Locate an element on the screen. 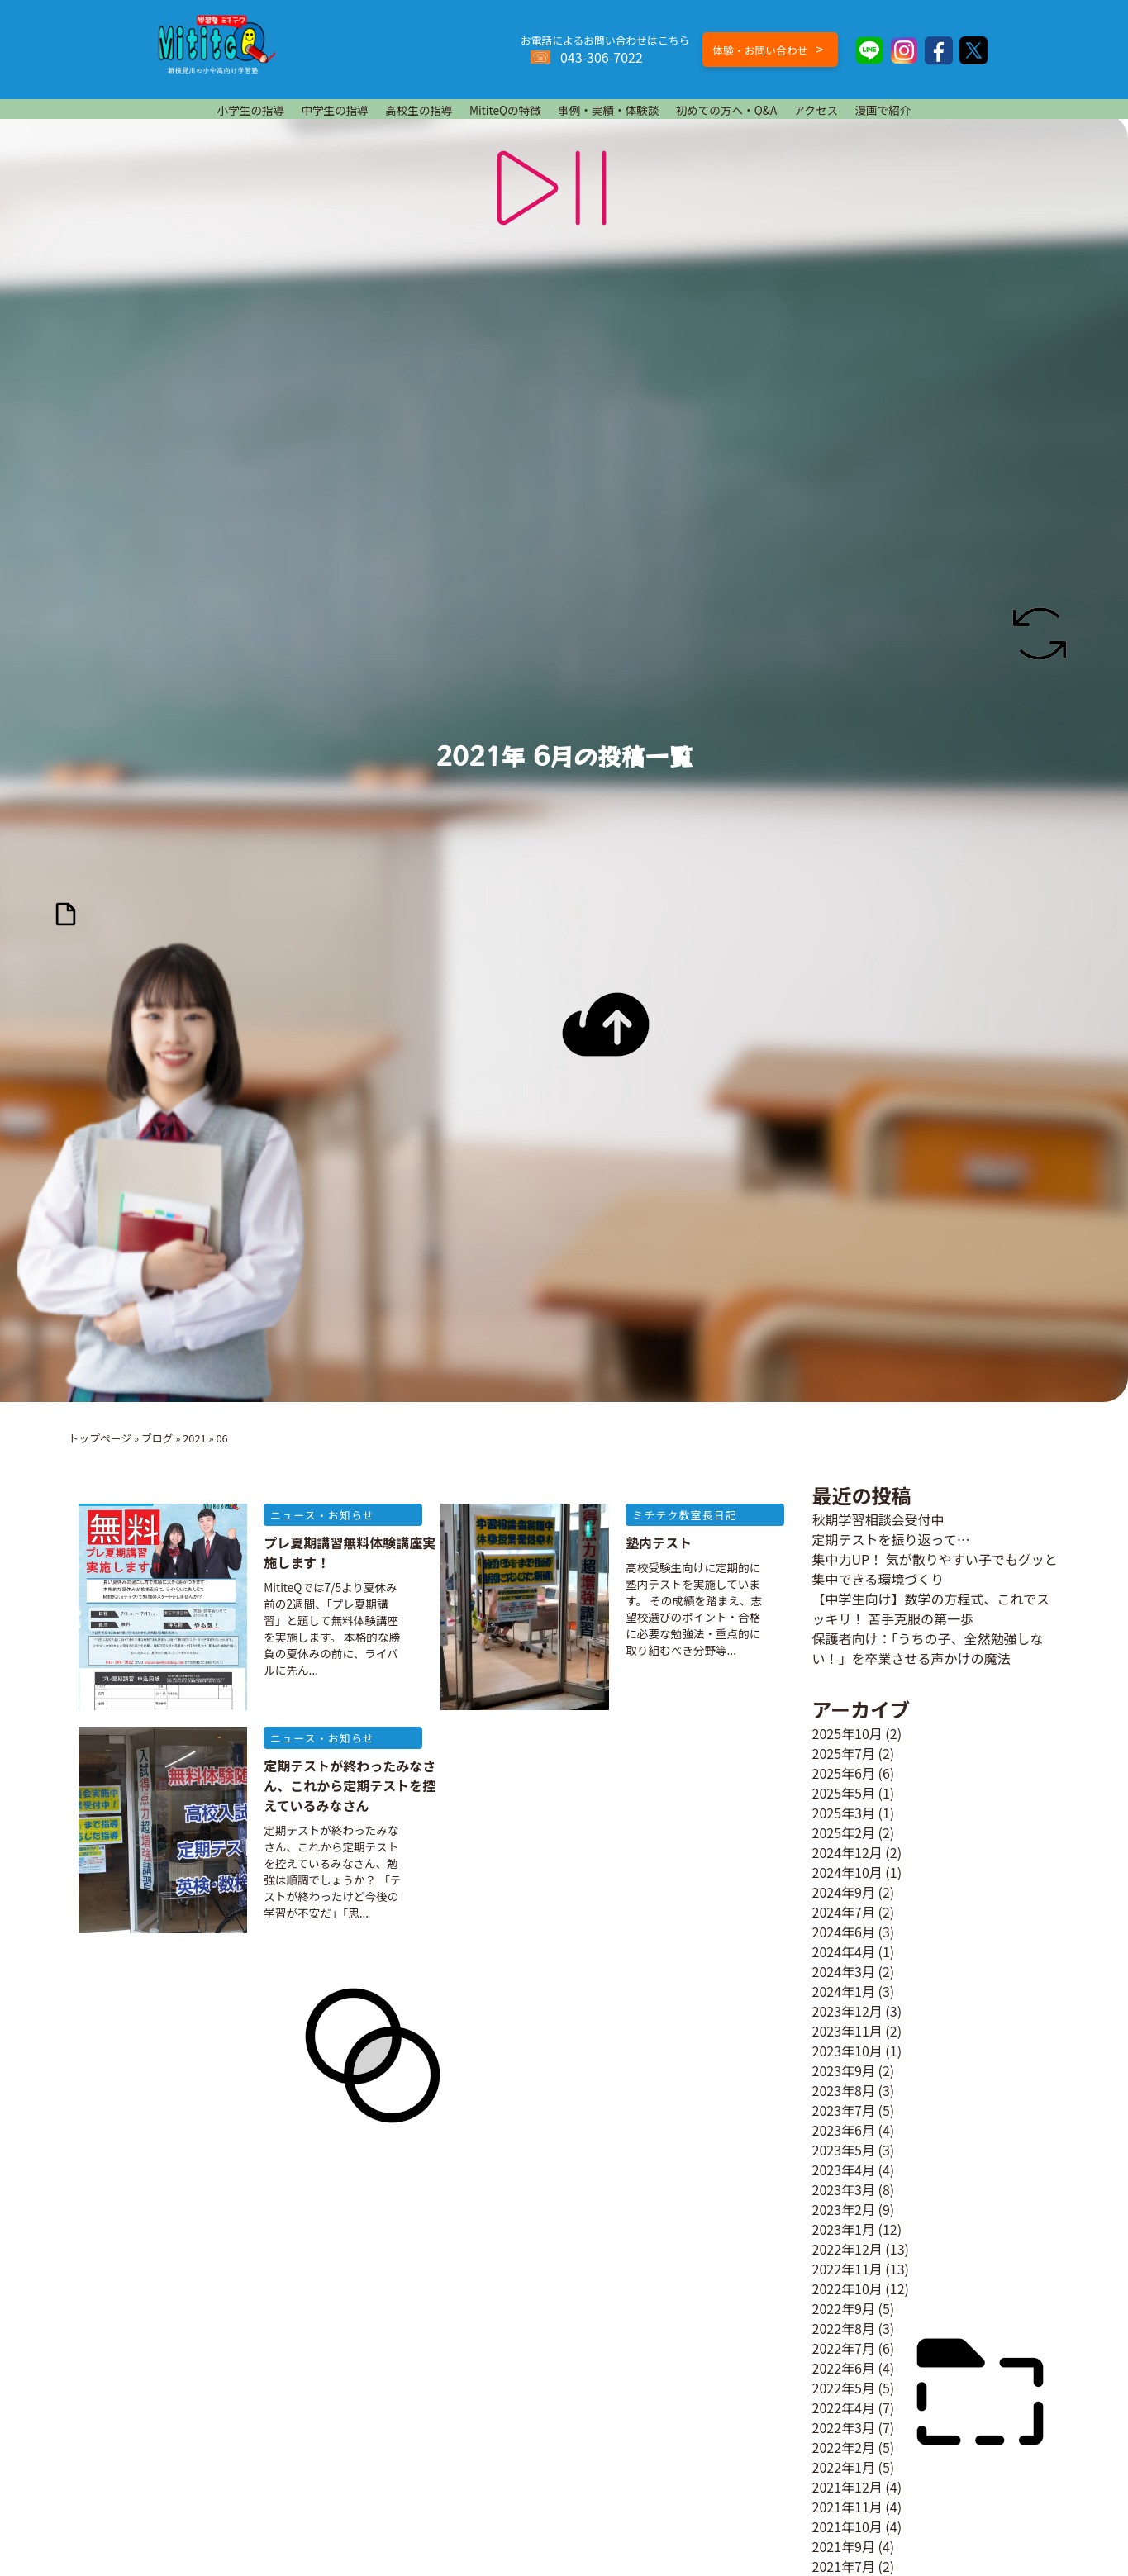 Image resolution: width=1128 pixels, height=2576 pixels. create a new folder is located at coordinates (980, 2392).